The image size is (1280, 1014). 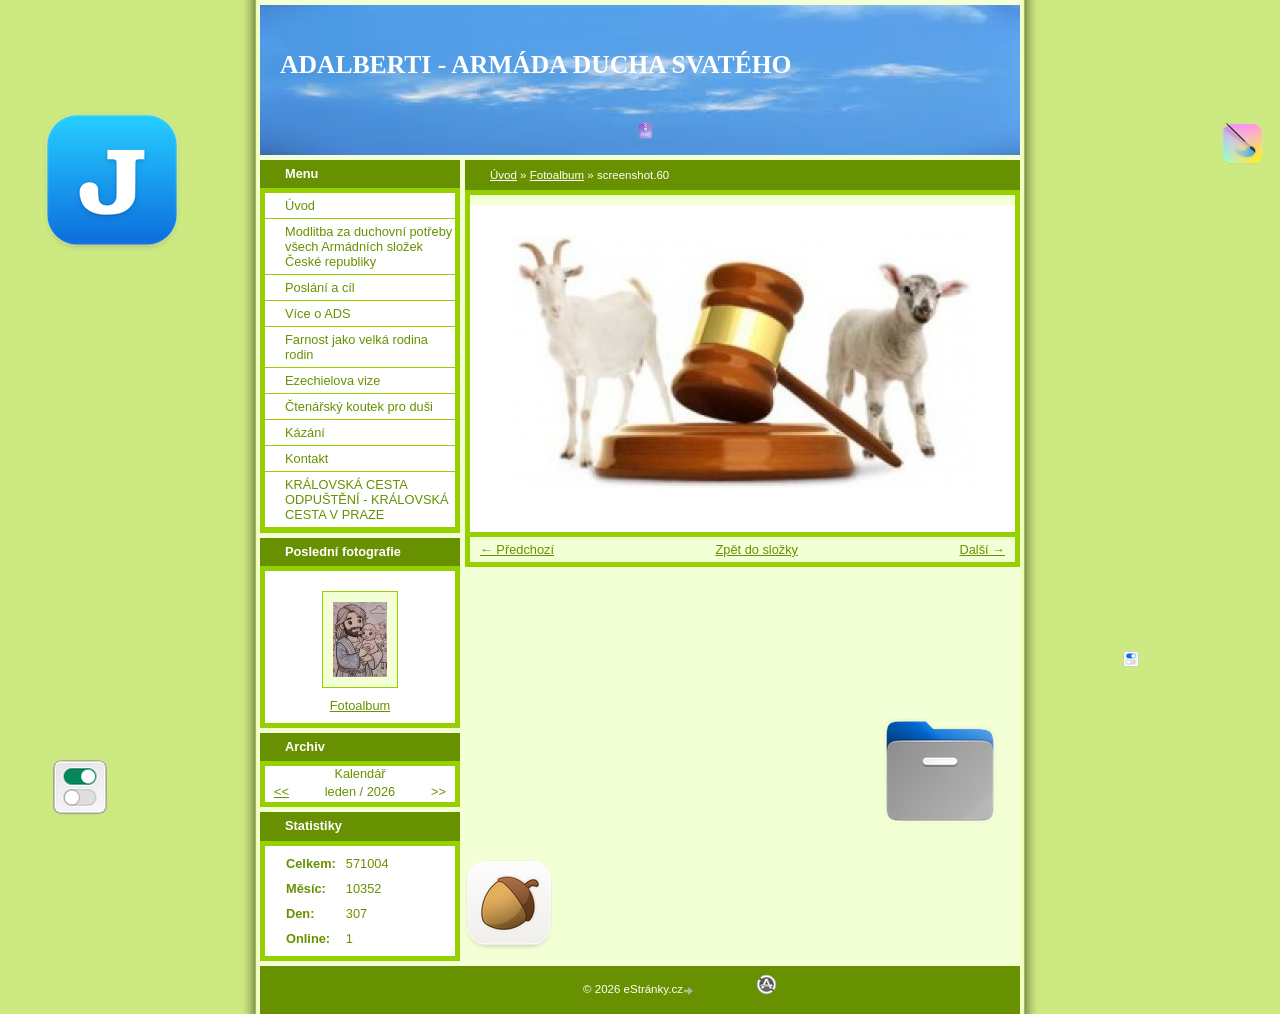 What do you see at coordinates (645, 130) in the screenshot?
I see `a compressed RAR archive file` at bounding box center [645, 130].